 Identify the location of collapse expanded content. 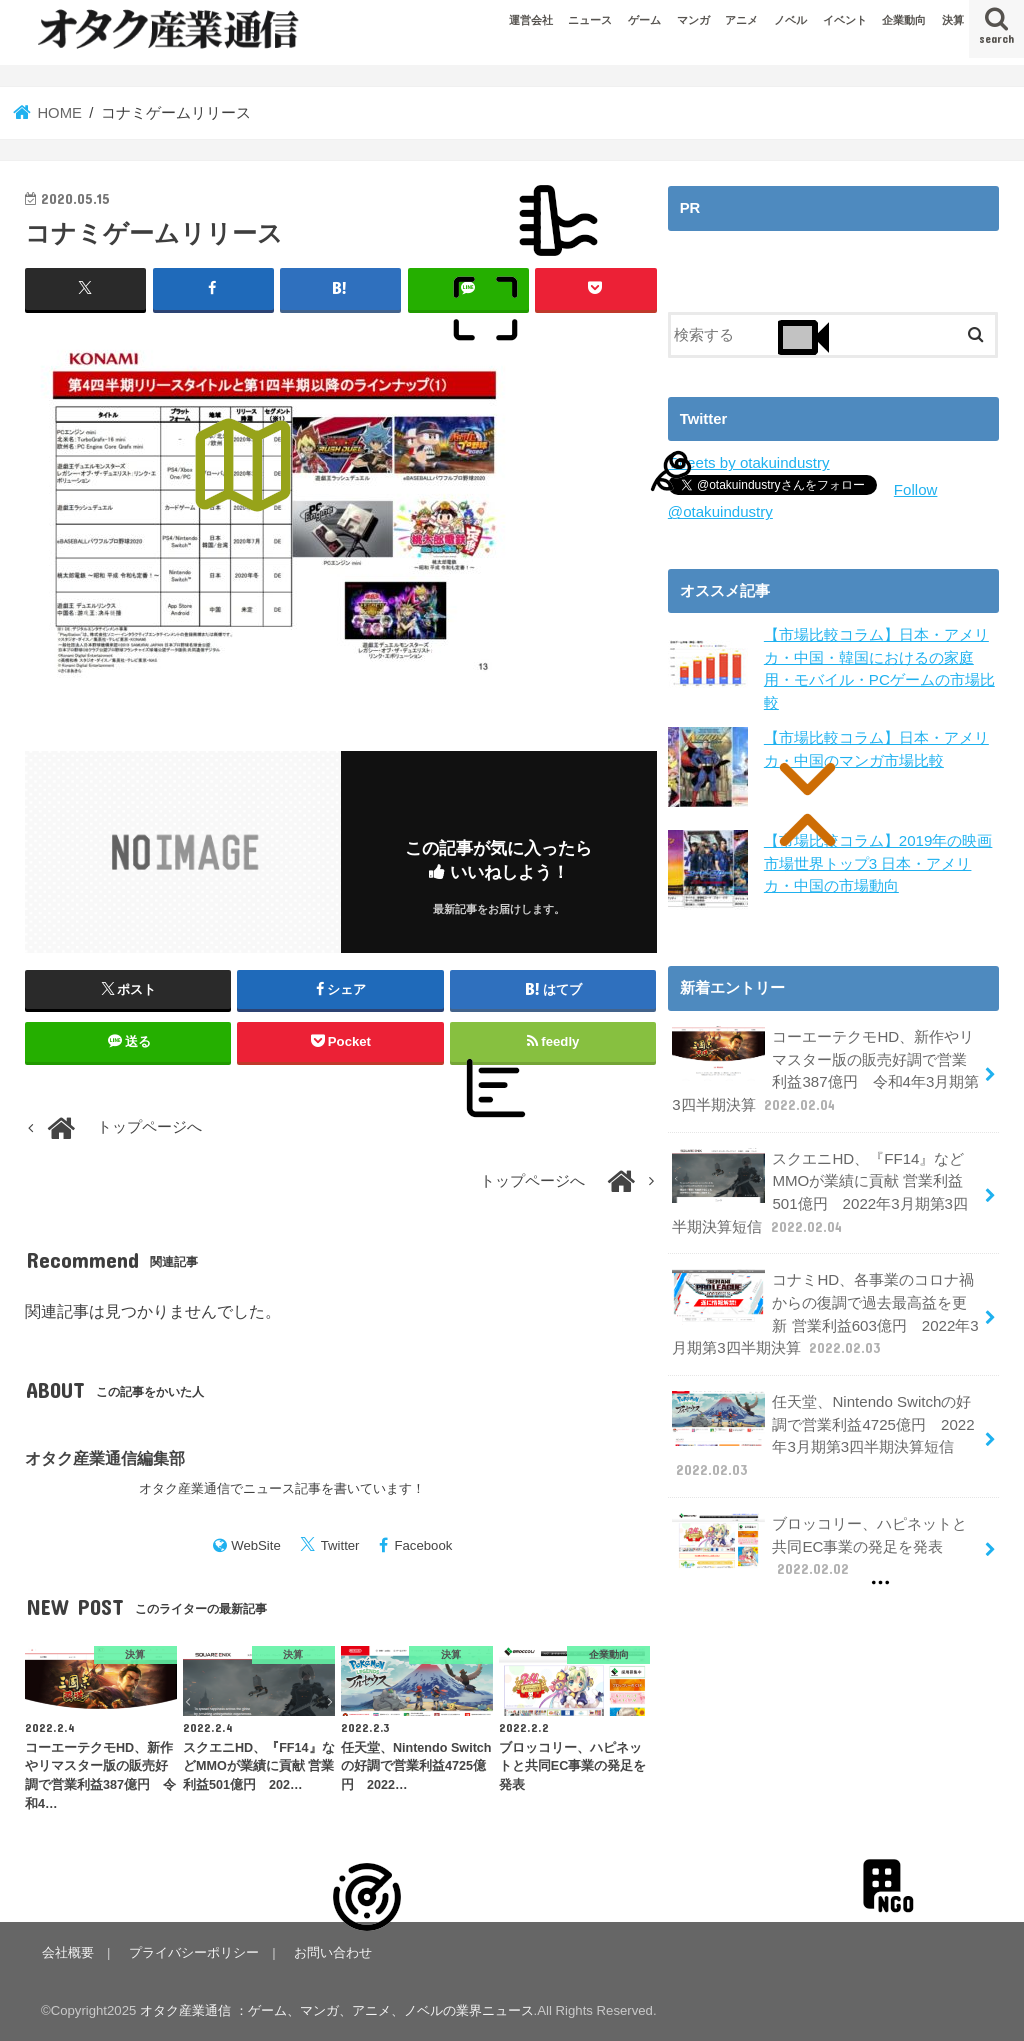
(807, 804).